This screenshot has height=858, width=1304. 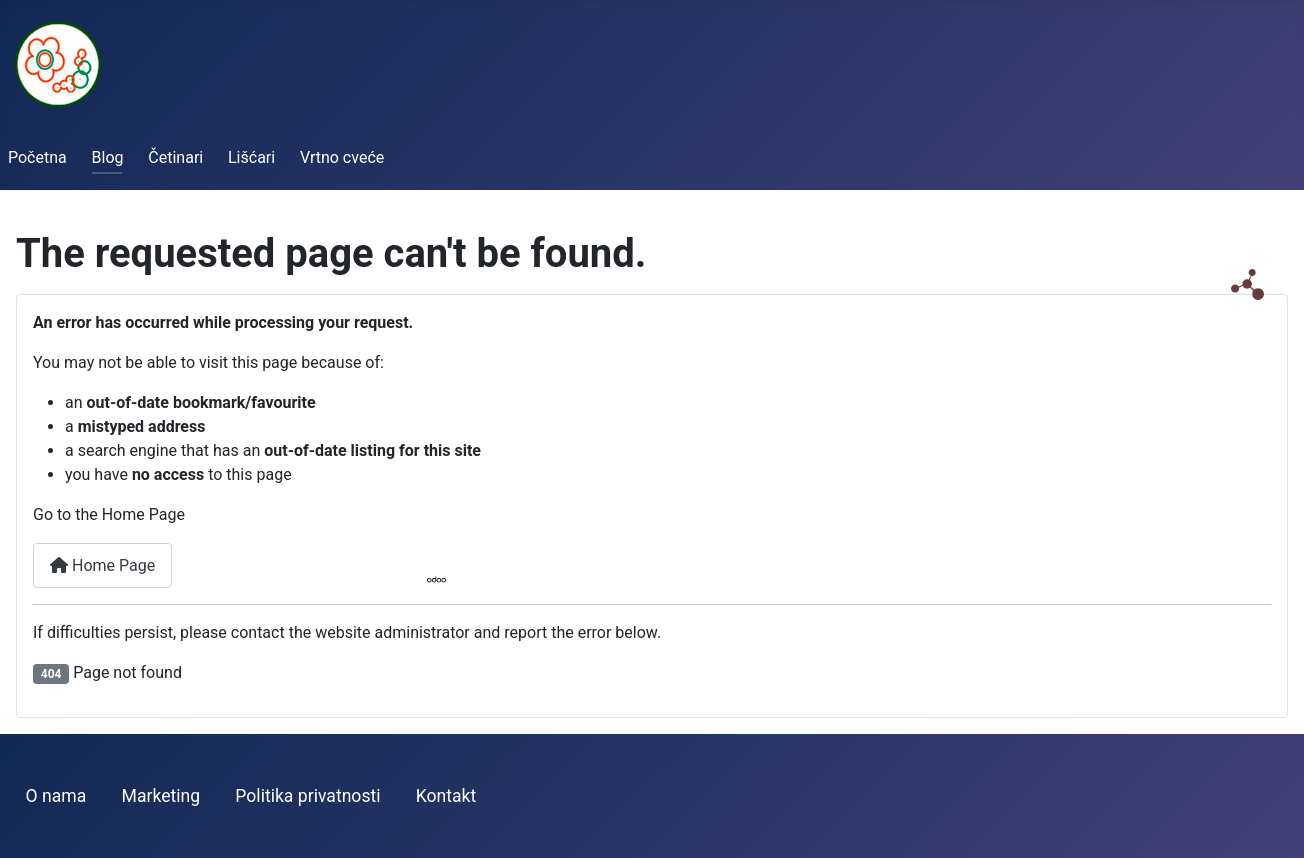 What do you see at coordinates (436, 579) in the screenshot?
I see `open odoo business management app` at bounding box center [436, 579].